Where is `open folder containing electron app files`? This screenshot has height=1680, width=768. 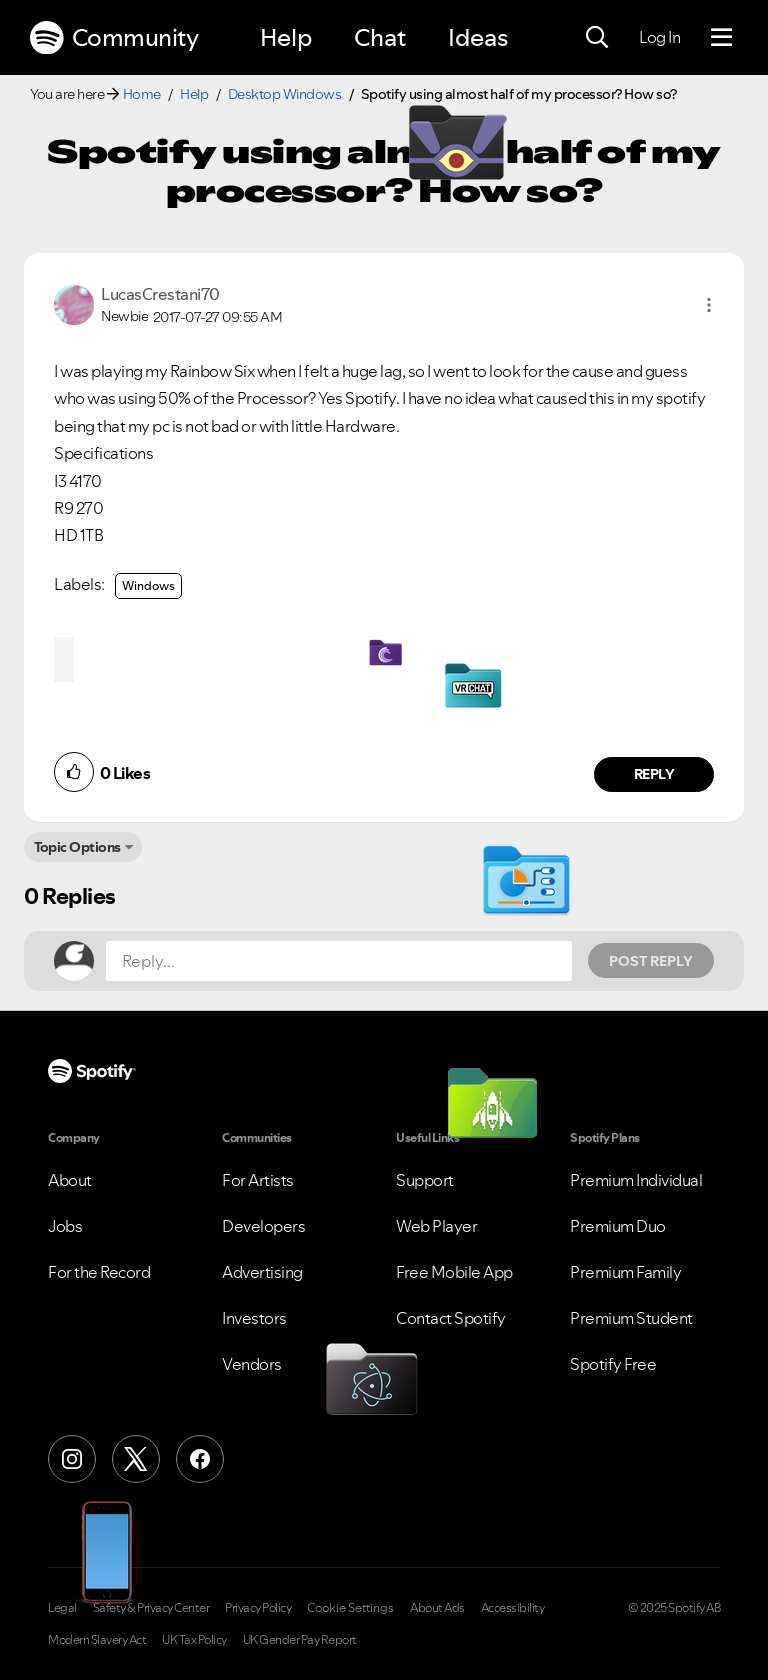
open folder containing electron app files is located at coordinates (371, 1381).